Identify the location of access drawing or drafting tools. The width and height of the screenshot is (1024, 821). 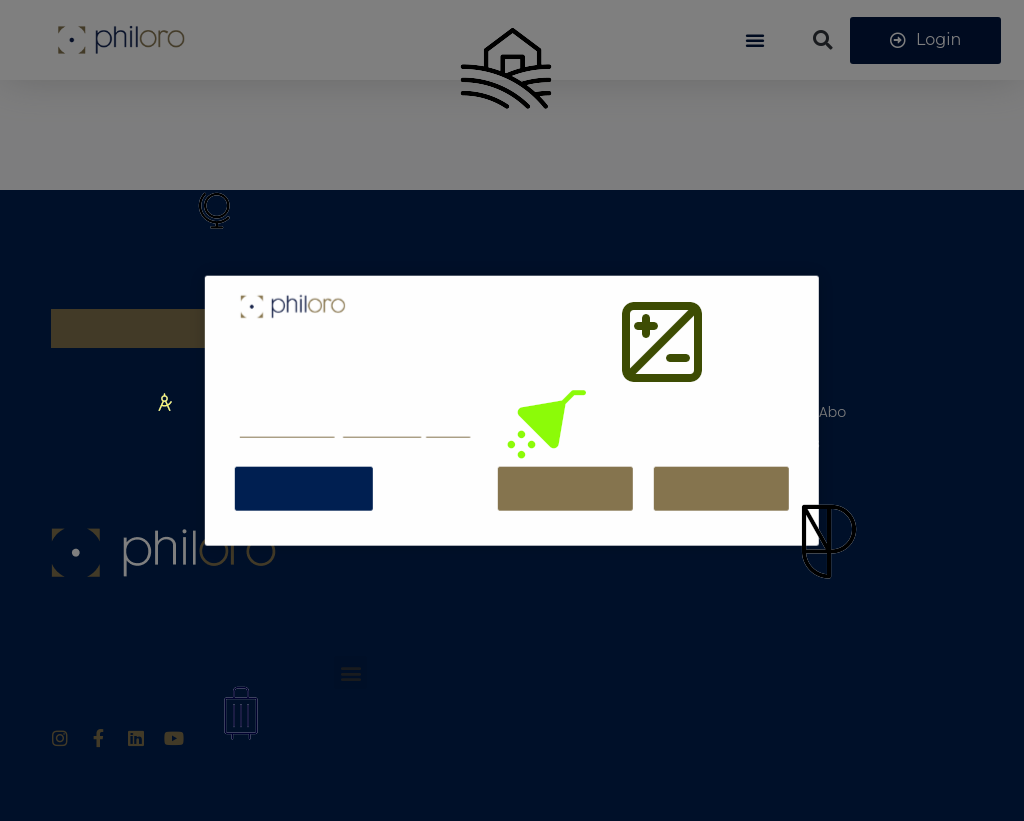
(164, 402).